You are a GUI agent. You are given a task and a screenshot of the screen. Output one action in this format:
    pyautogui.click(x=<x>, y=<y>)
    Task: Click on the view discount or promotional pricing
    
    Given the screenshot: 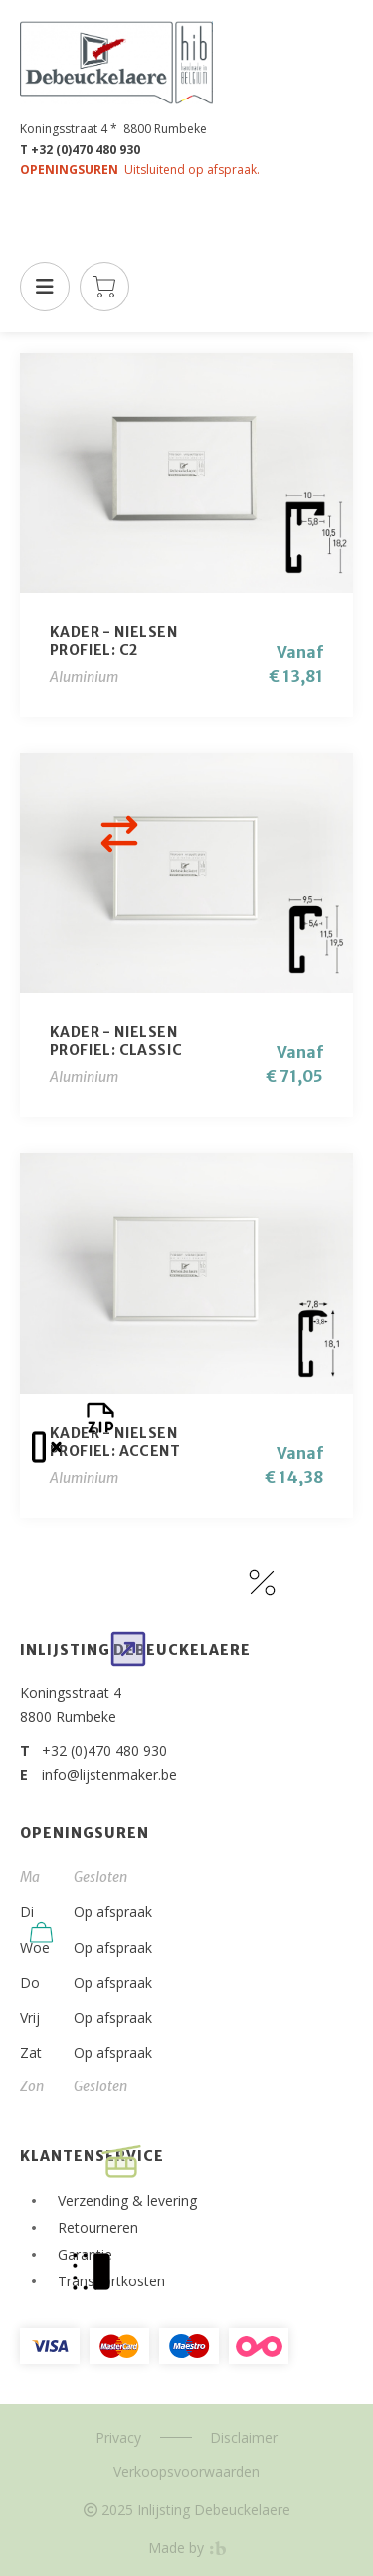 What is the action you would take?
    pyautogui.click(x=262, y=1582)
    